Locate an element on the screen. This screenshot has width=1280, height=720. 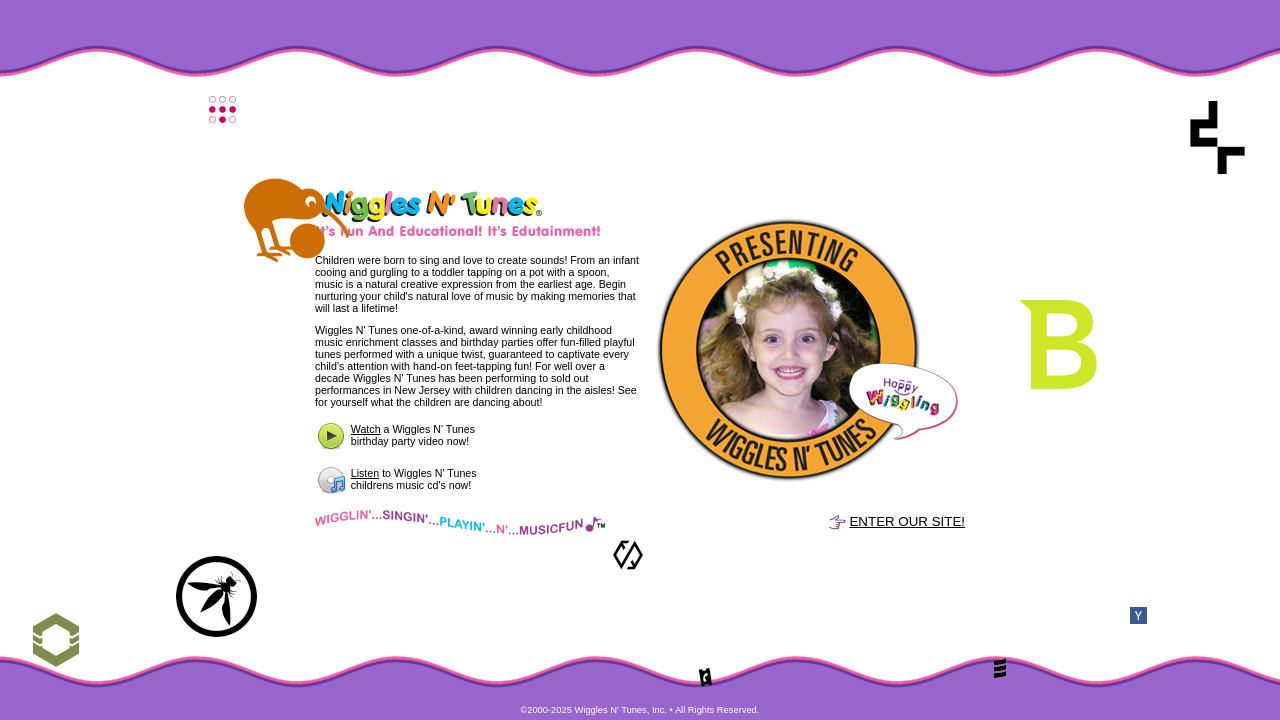
scala programming language logo is located at coordinates (1000, 668).